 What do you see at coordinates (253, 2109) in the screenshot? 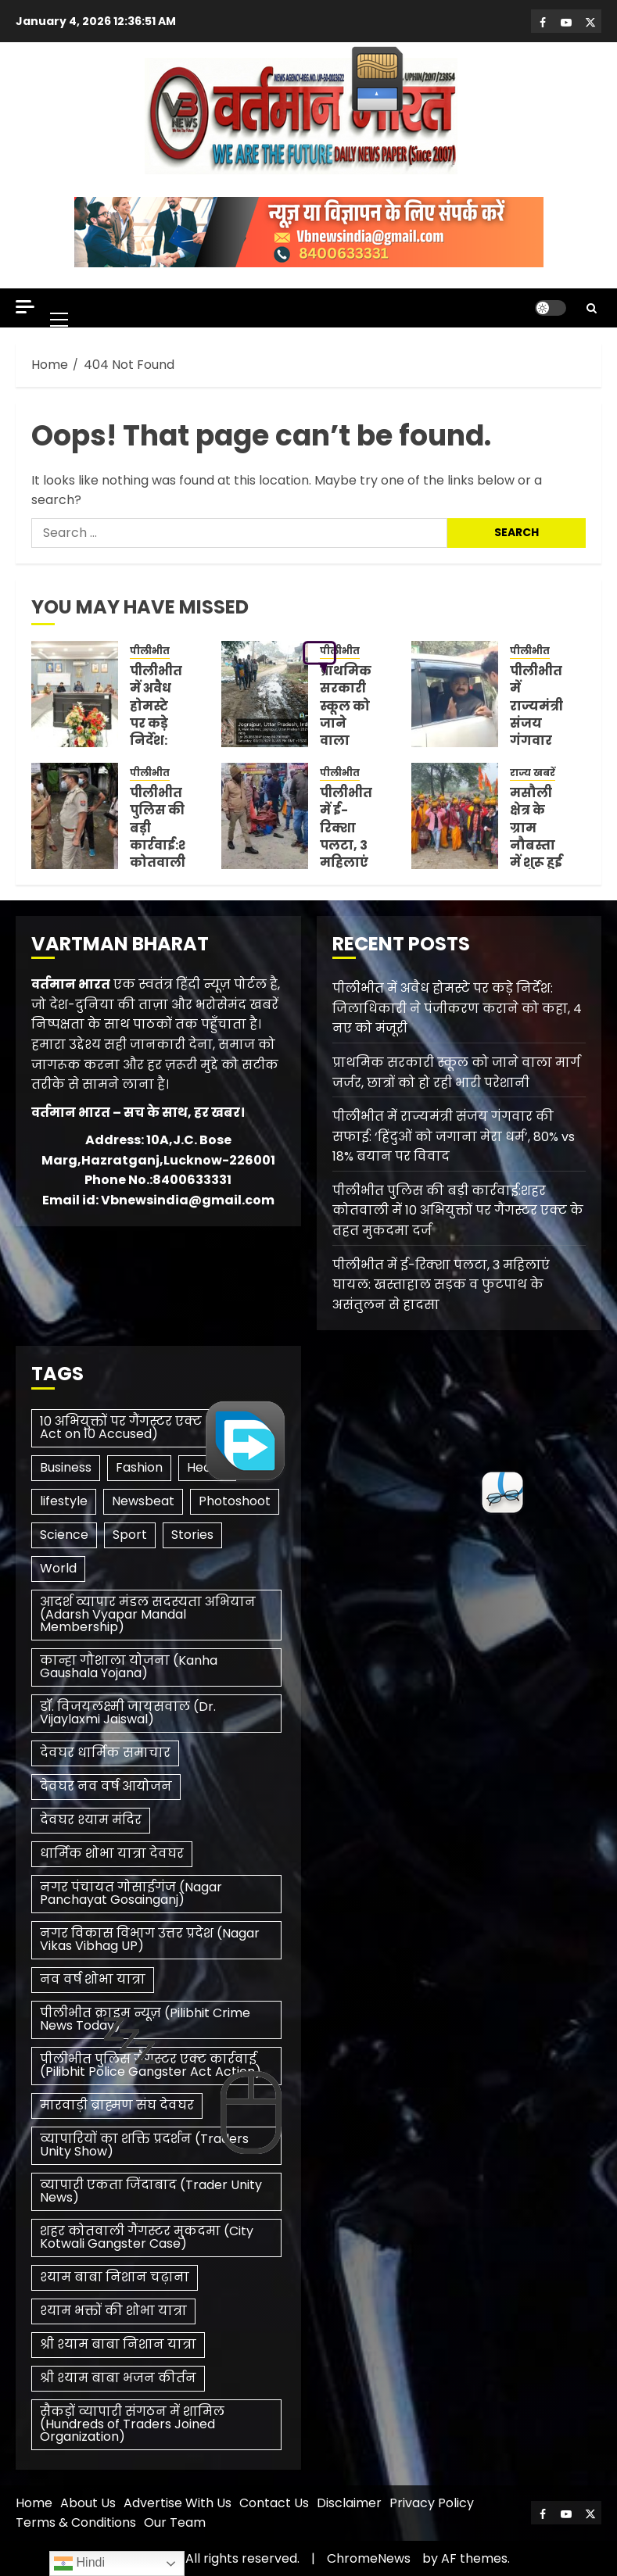
I see `mouse input device settings` at bounding box center [253, 2109].